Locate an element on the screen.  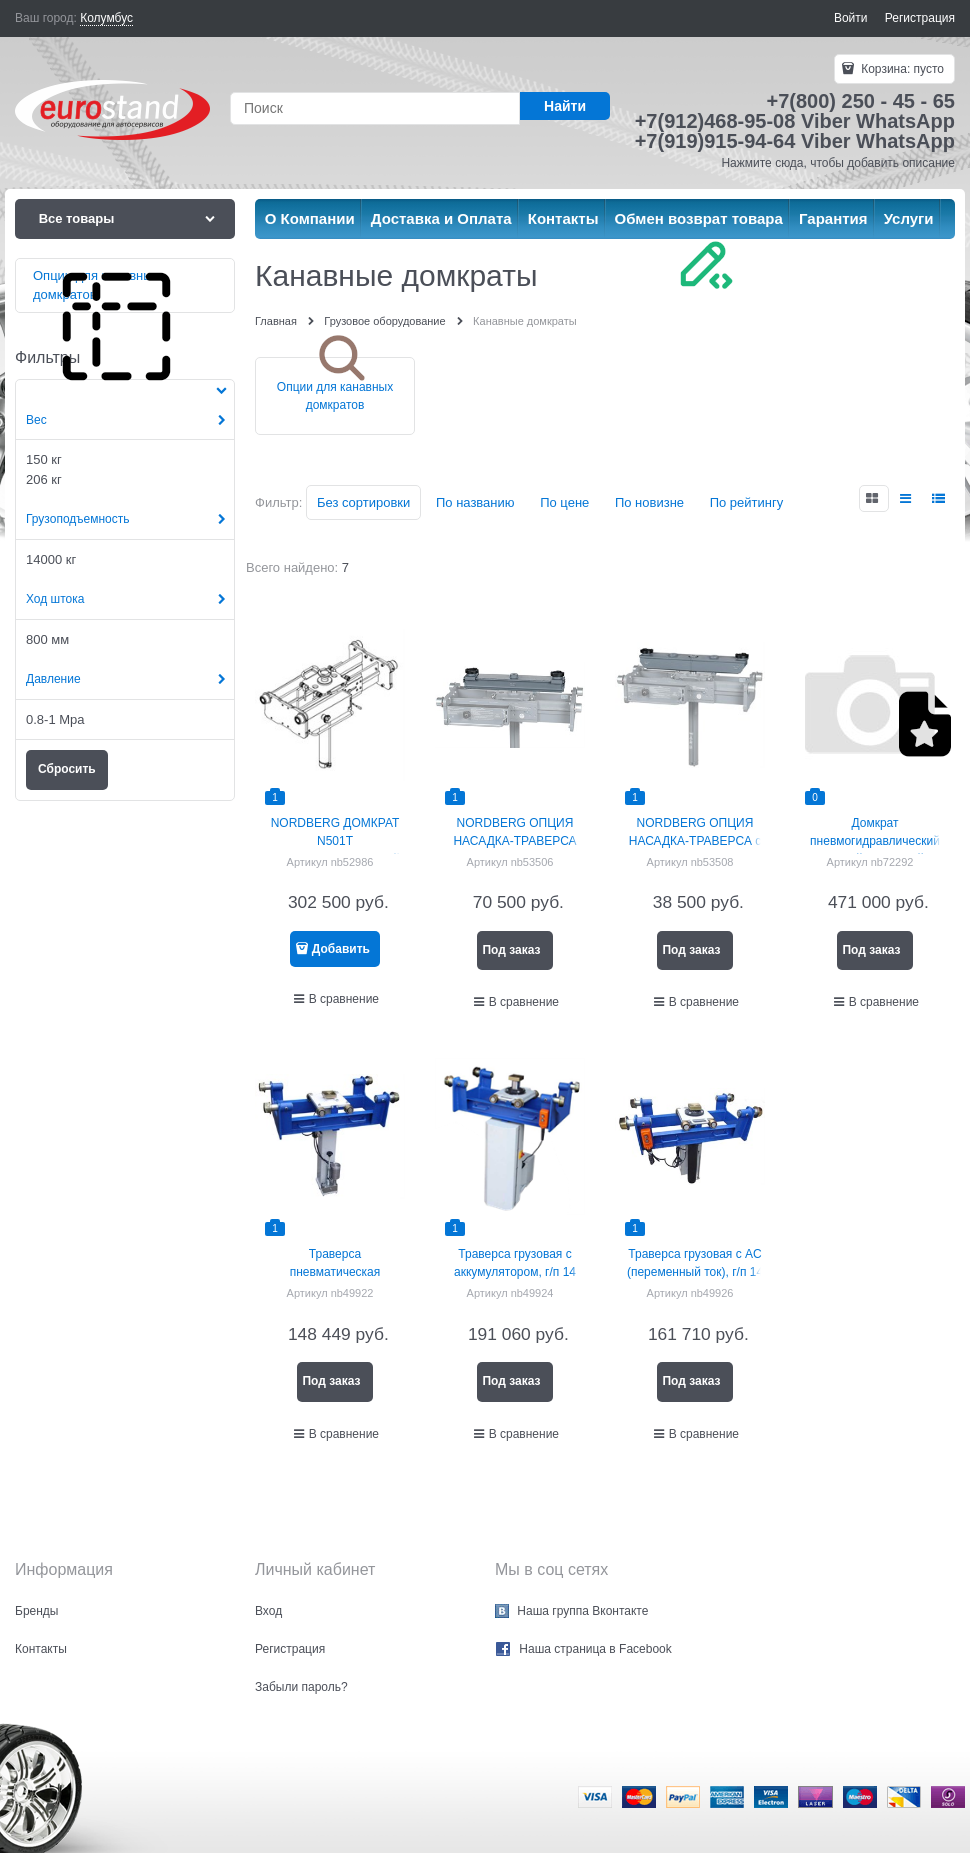
search for content or items is located at coordinates (342, 358).